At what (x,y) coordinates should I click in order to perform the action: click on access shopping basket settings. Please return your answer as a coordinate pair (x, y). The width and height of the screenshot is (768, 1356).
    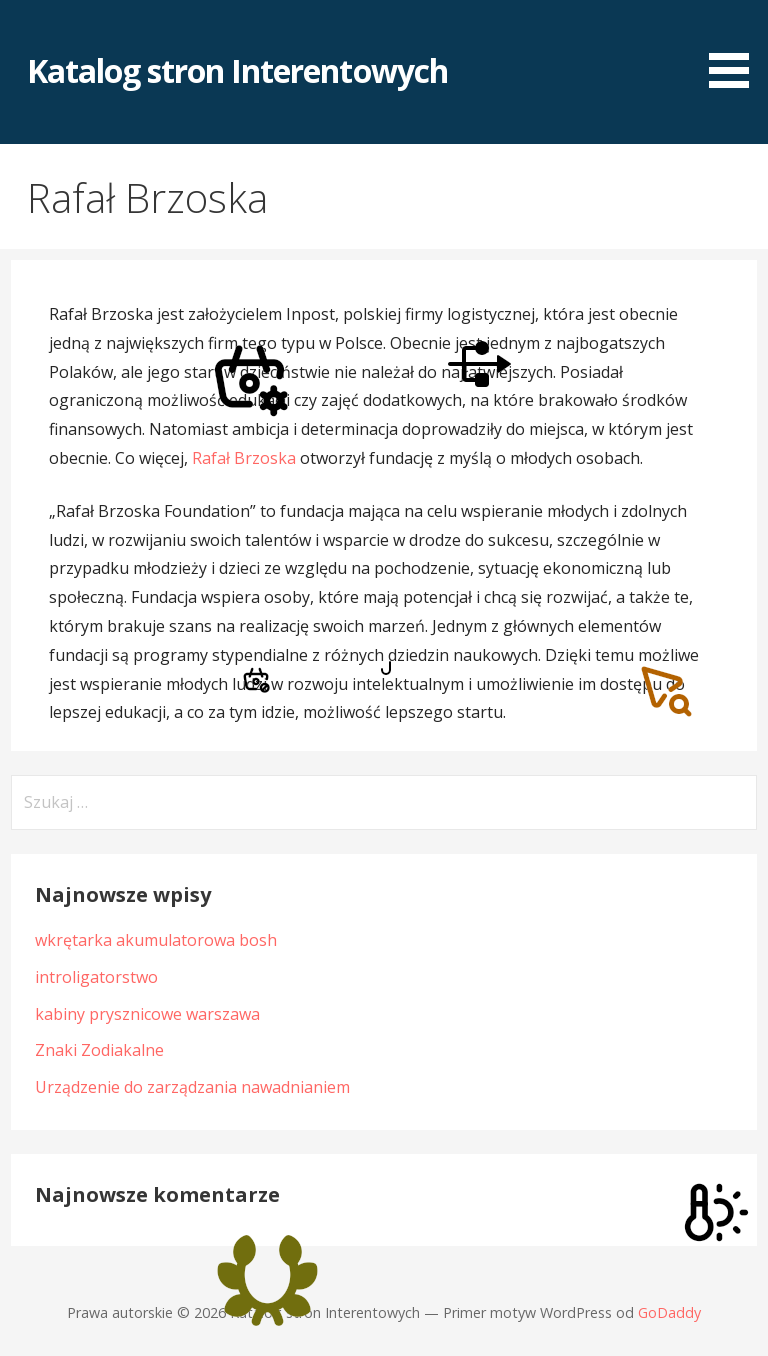
    Looking at the image, I should click on (249, 376).